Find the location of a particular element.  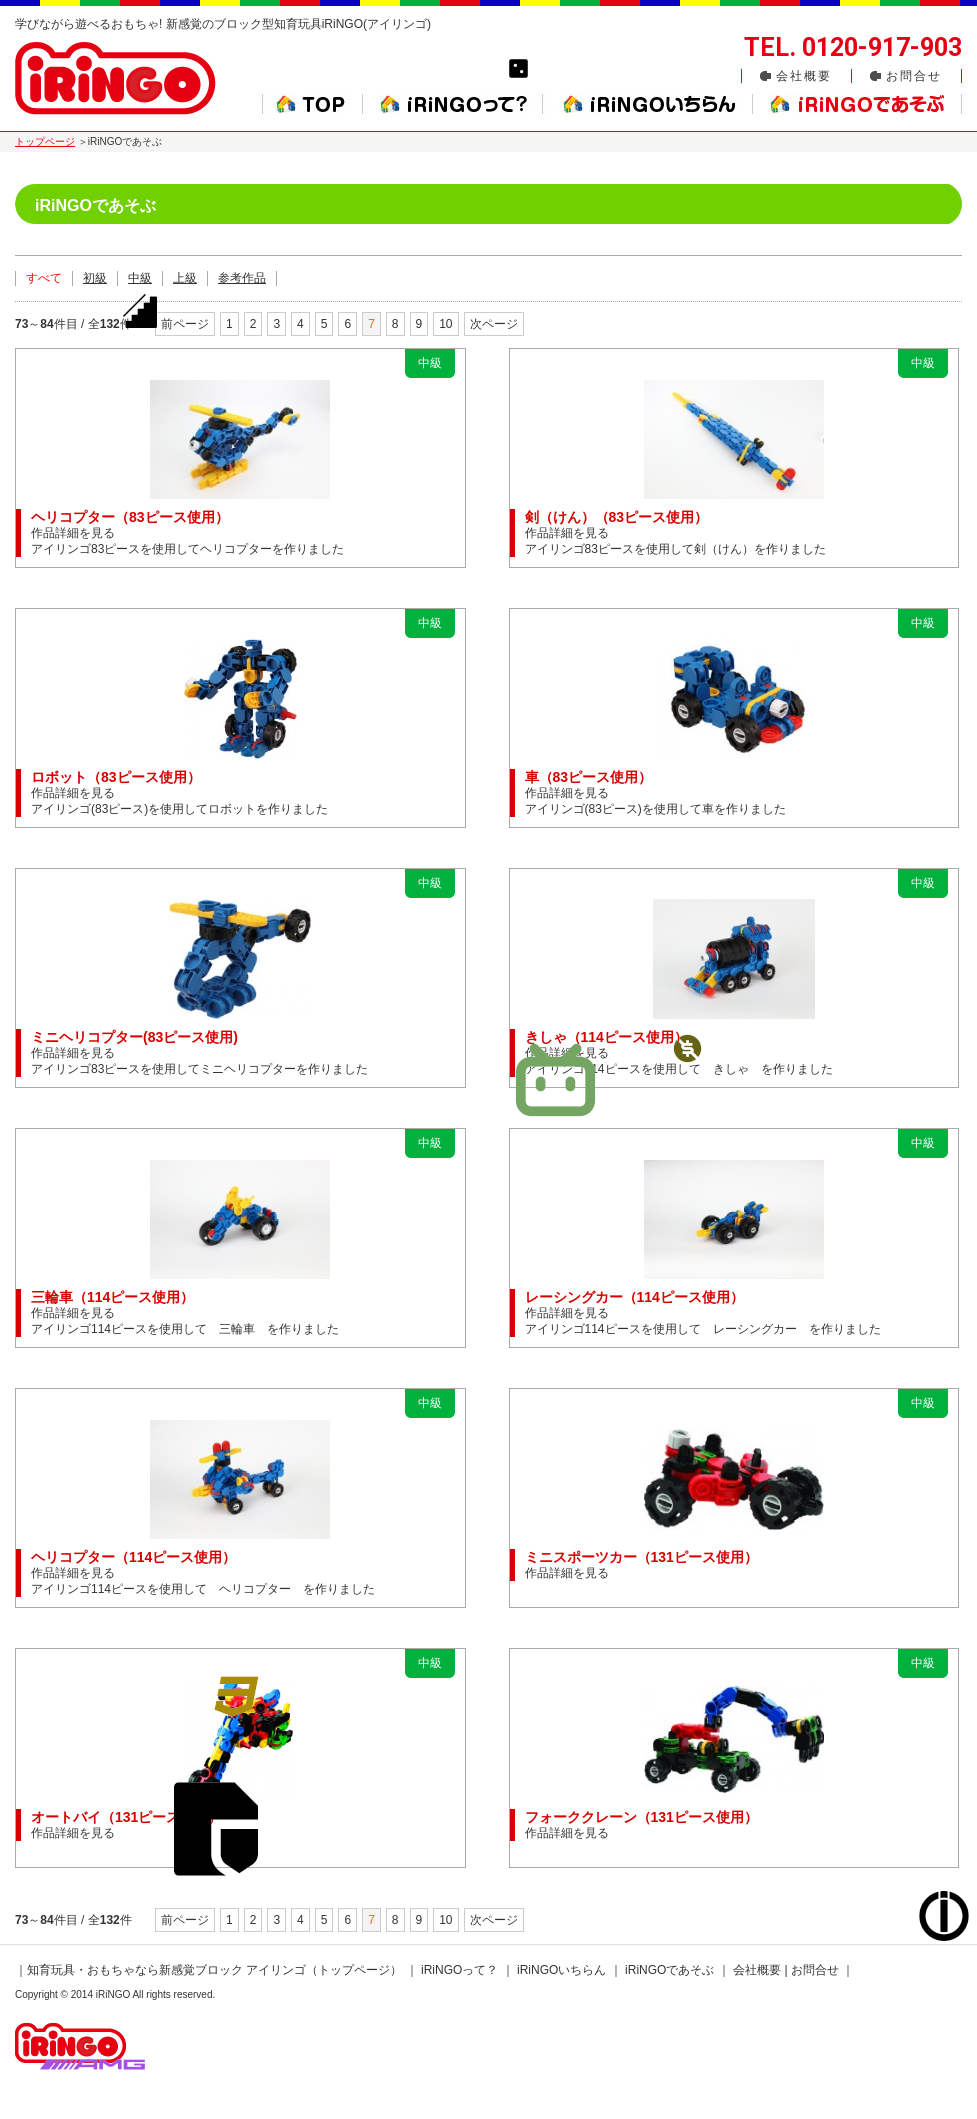

open Bilibili app is located at coordinates (555, 1080).